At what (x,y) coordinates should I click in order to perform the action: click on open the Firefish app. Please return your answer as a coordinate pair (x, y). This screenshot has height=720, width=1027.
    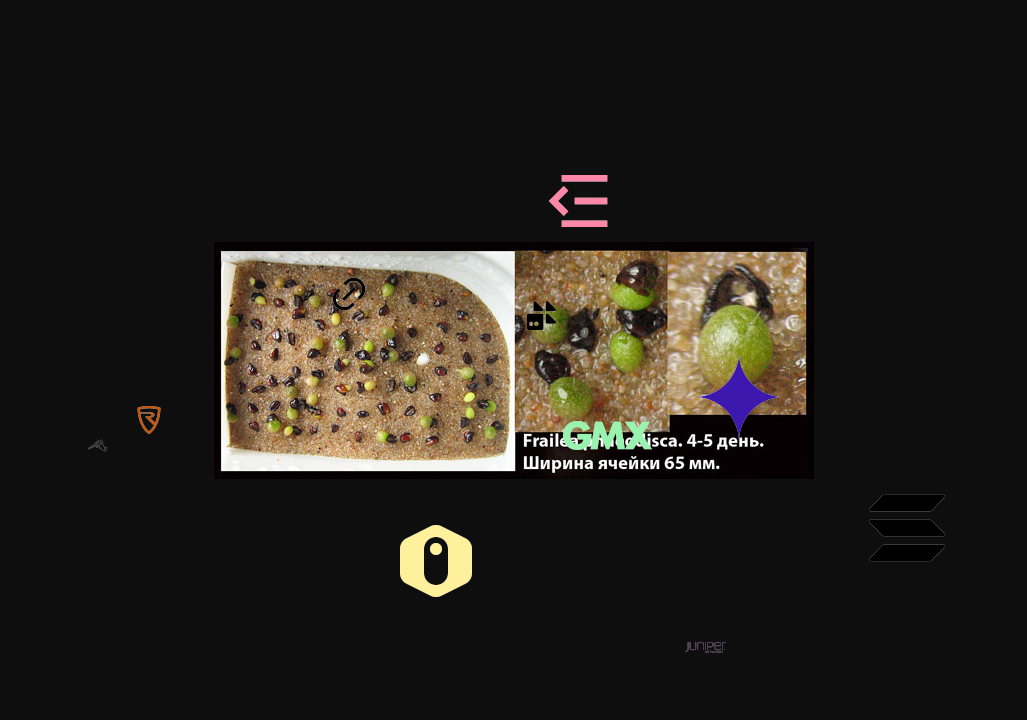
    Looking at the image, I should click on (541, 315).